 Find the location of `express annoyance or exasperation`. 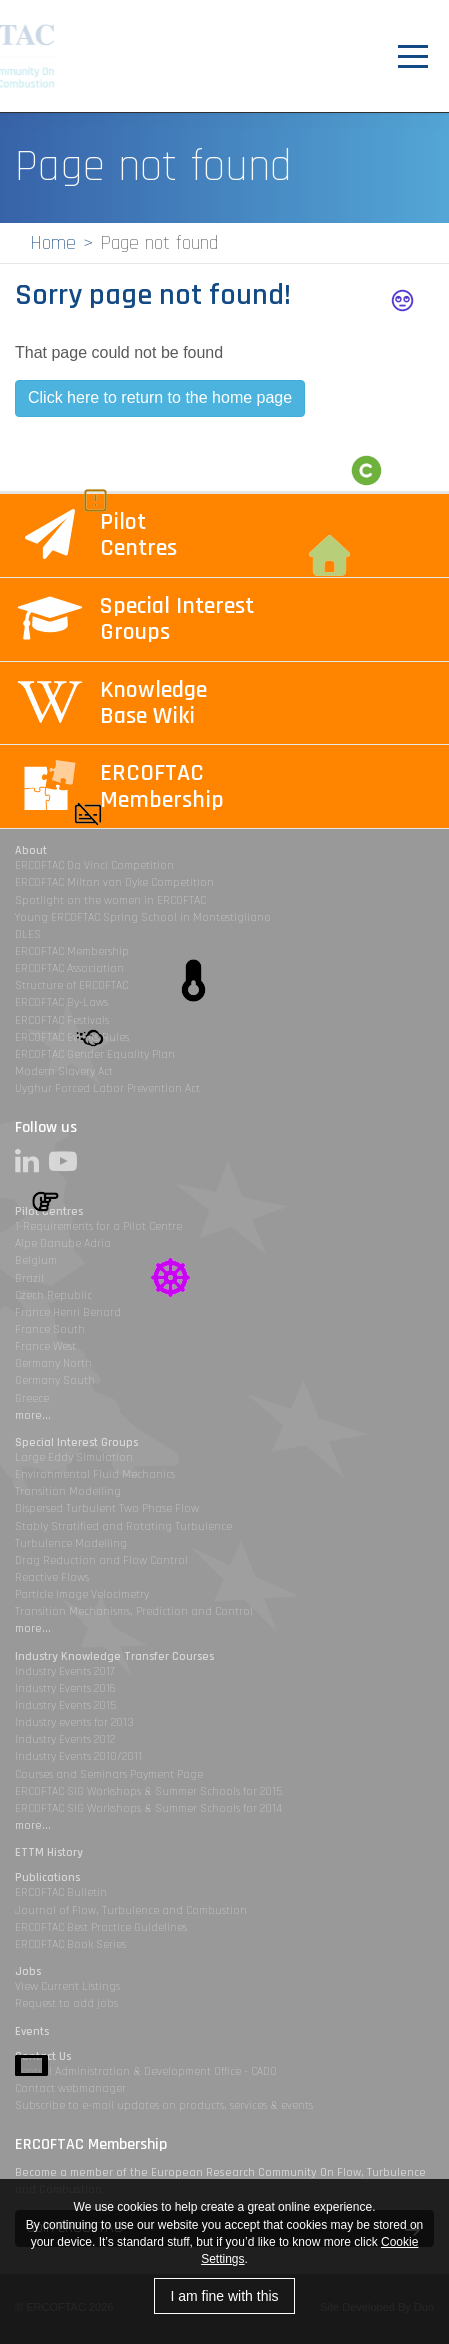

express annoyance or exasperation is located at coordinates (402, 300).